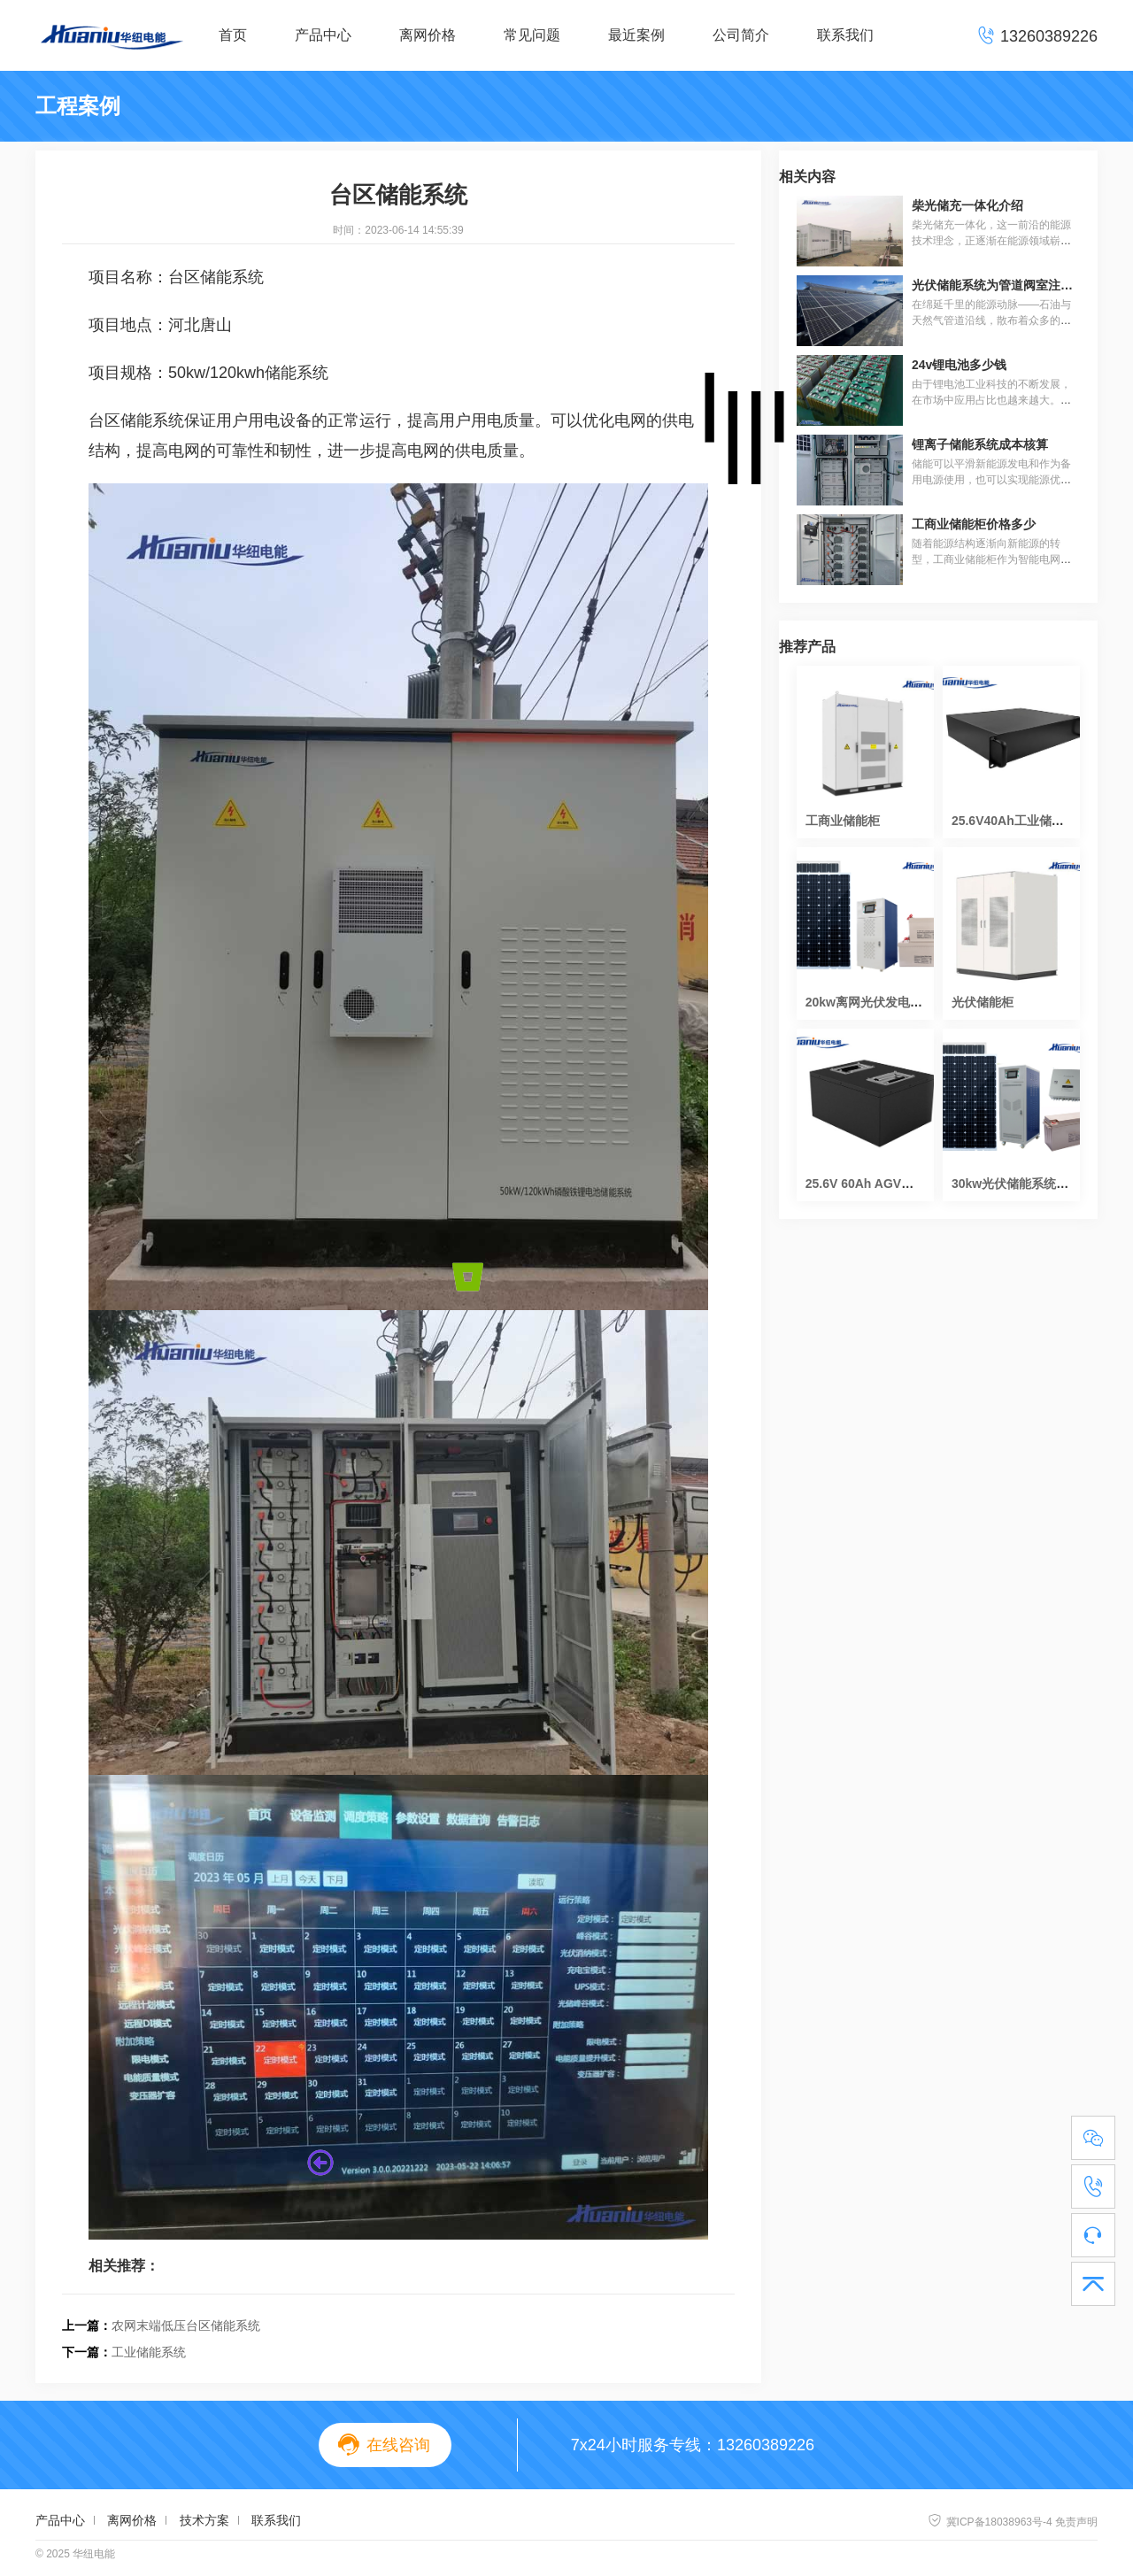 The height and width of the screenshot is (2576, 1133). I want to click on open bitbucket repository, so click(467, 1276).